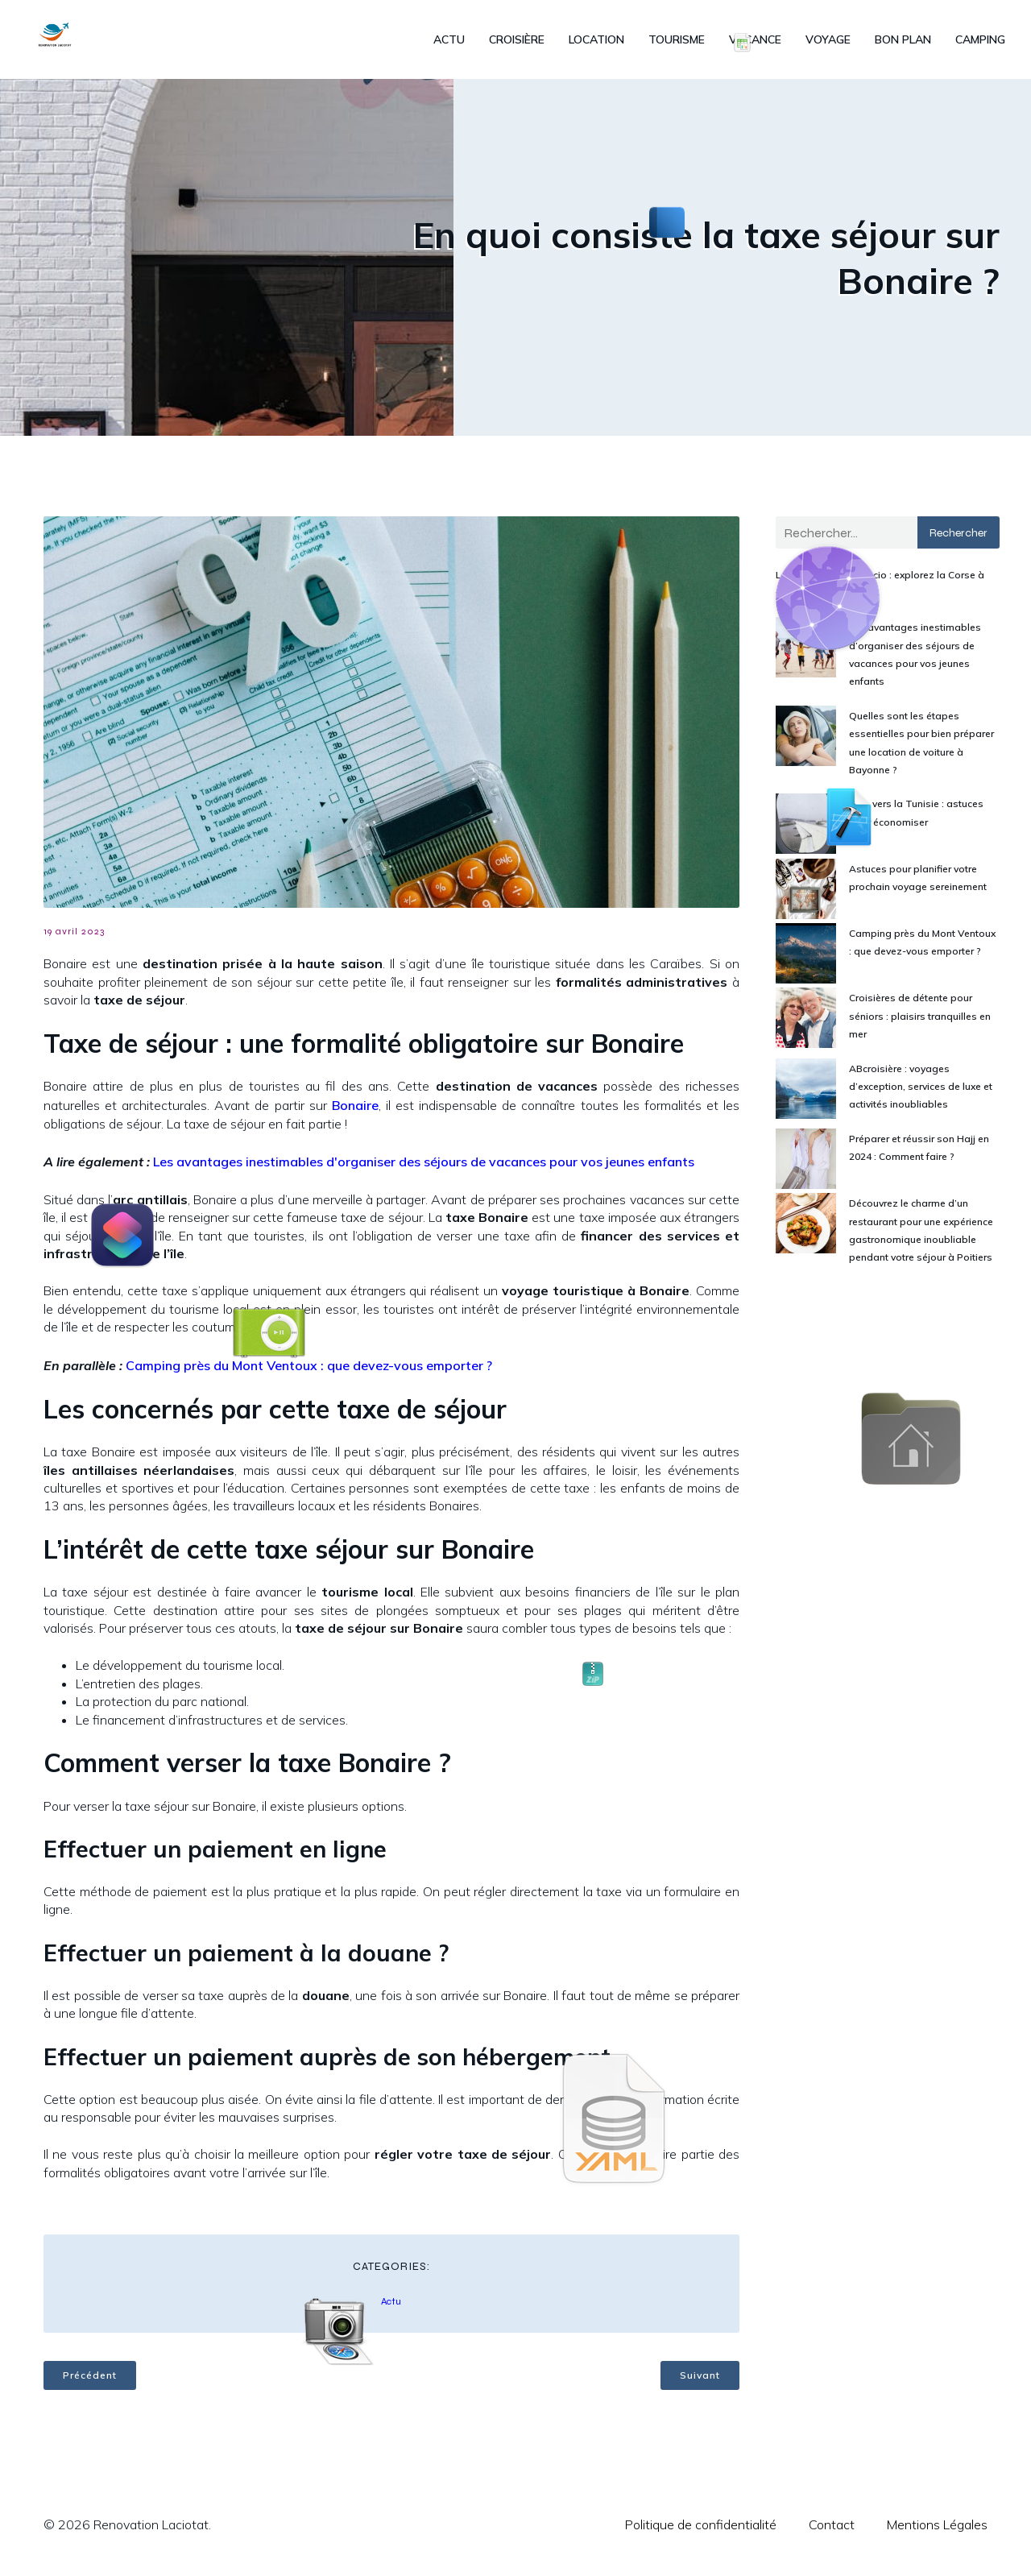 This screenshot has width=1031, height=2576. What do you see at coordinates (667, 222) in the screenshot?
I see `access the desktop folder` at bounding box center [667, 222].